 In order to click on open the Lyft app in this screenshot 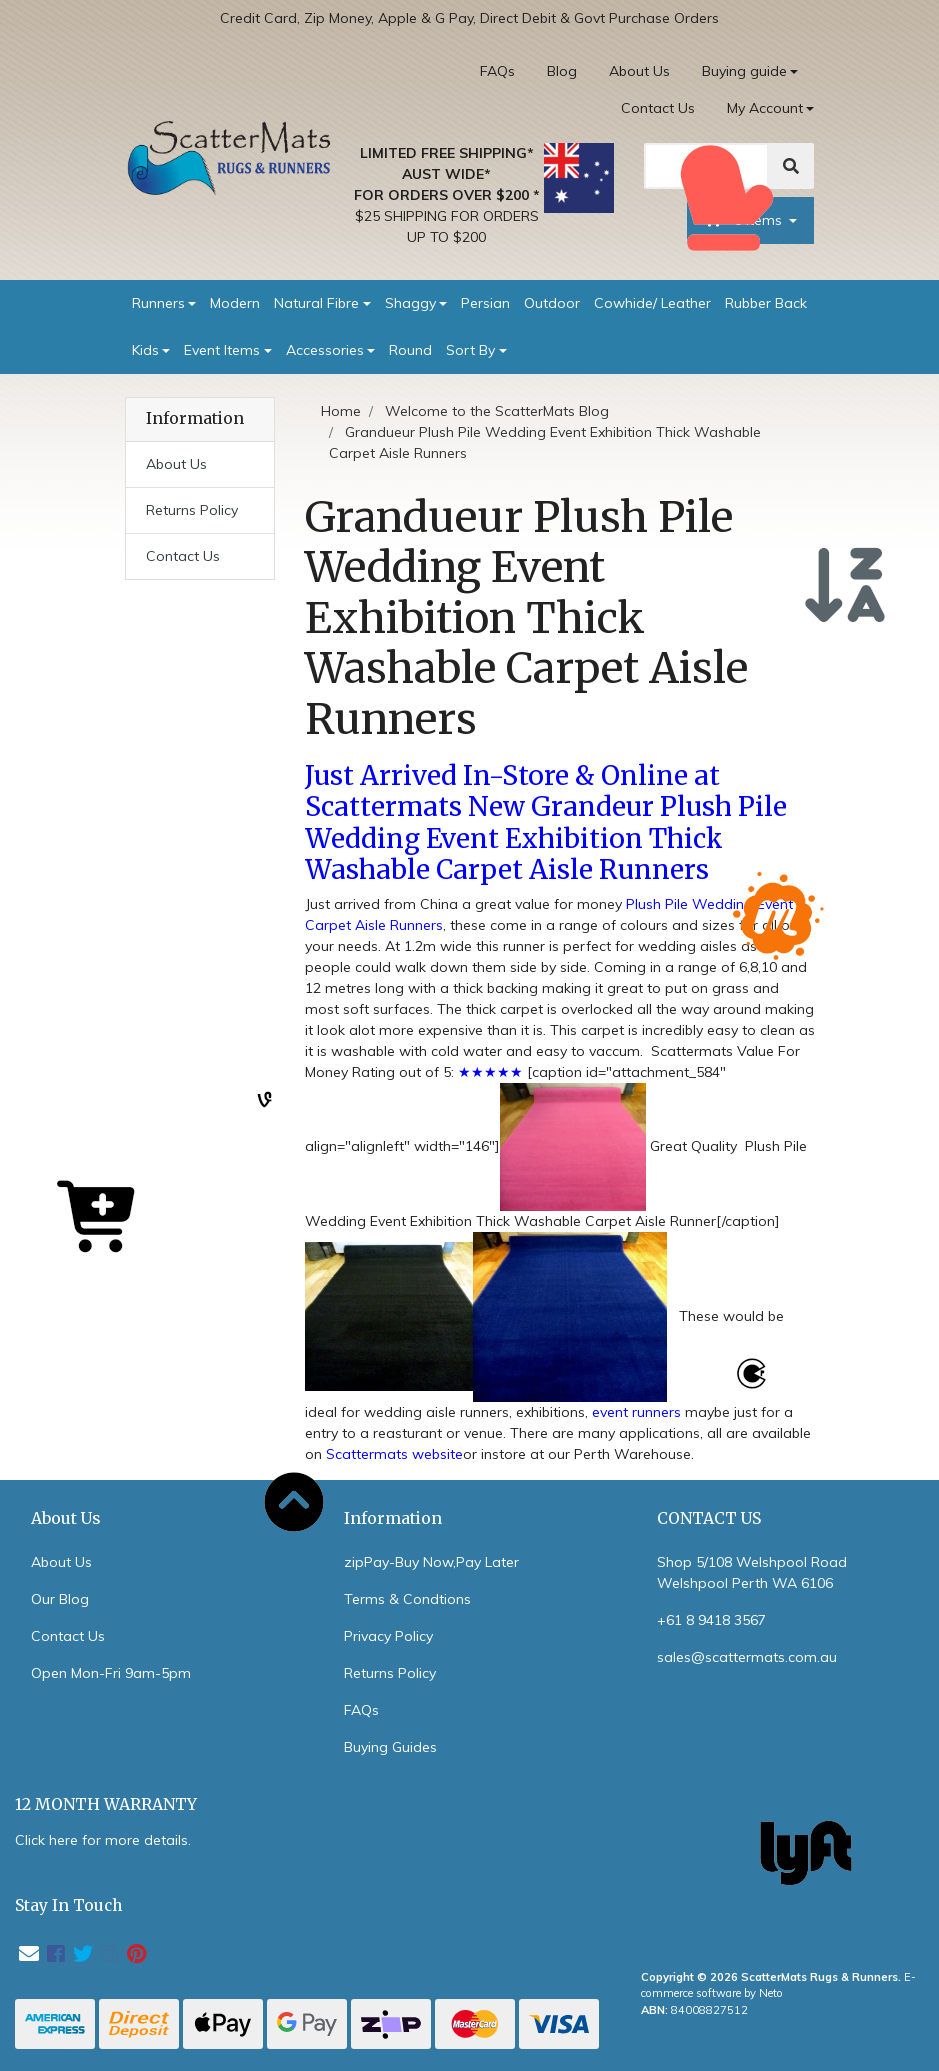, I will do `click(806, 1853)`.